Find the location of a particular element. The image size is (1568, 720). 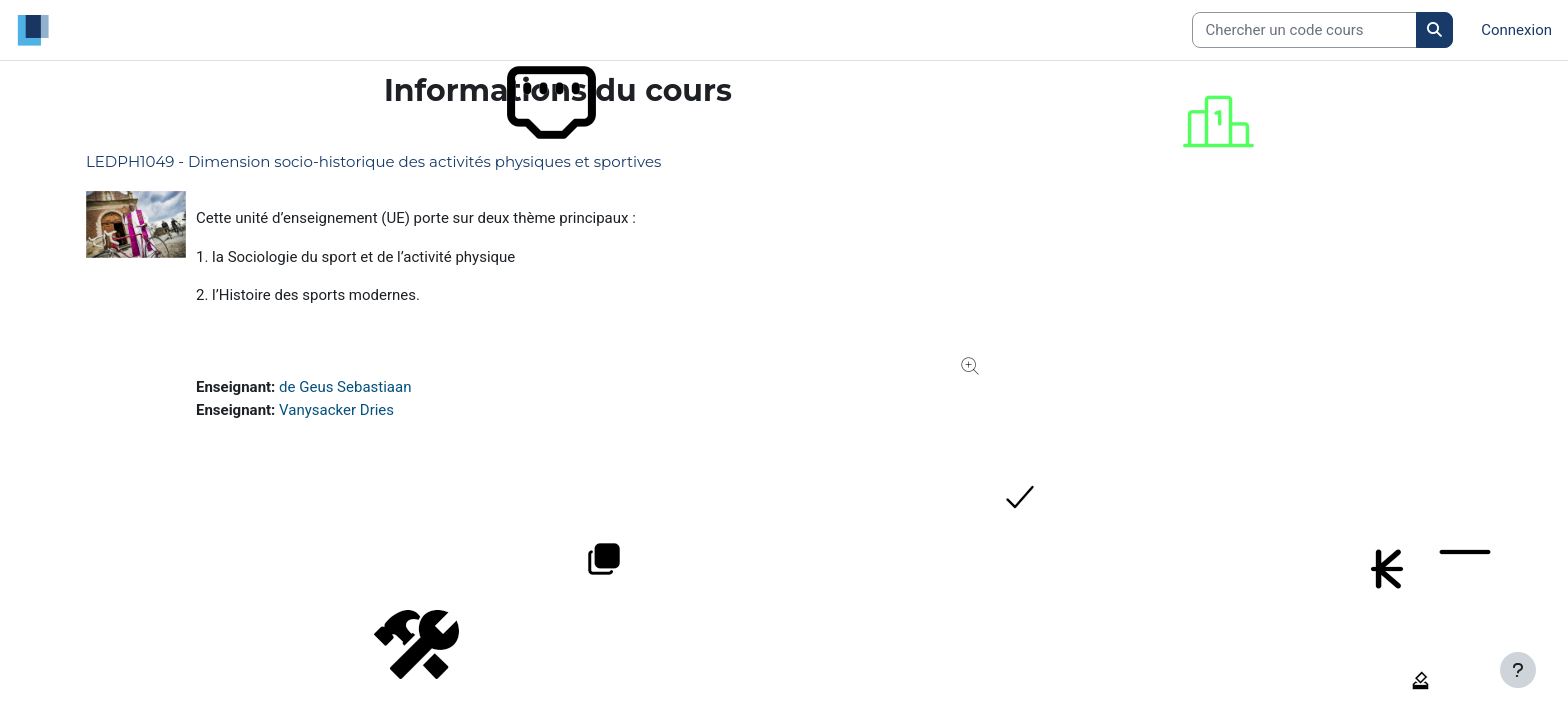

decrease quantity or value is located at coordinates (1465, 552).